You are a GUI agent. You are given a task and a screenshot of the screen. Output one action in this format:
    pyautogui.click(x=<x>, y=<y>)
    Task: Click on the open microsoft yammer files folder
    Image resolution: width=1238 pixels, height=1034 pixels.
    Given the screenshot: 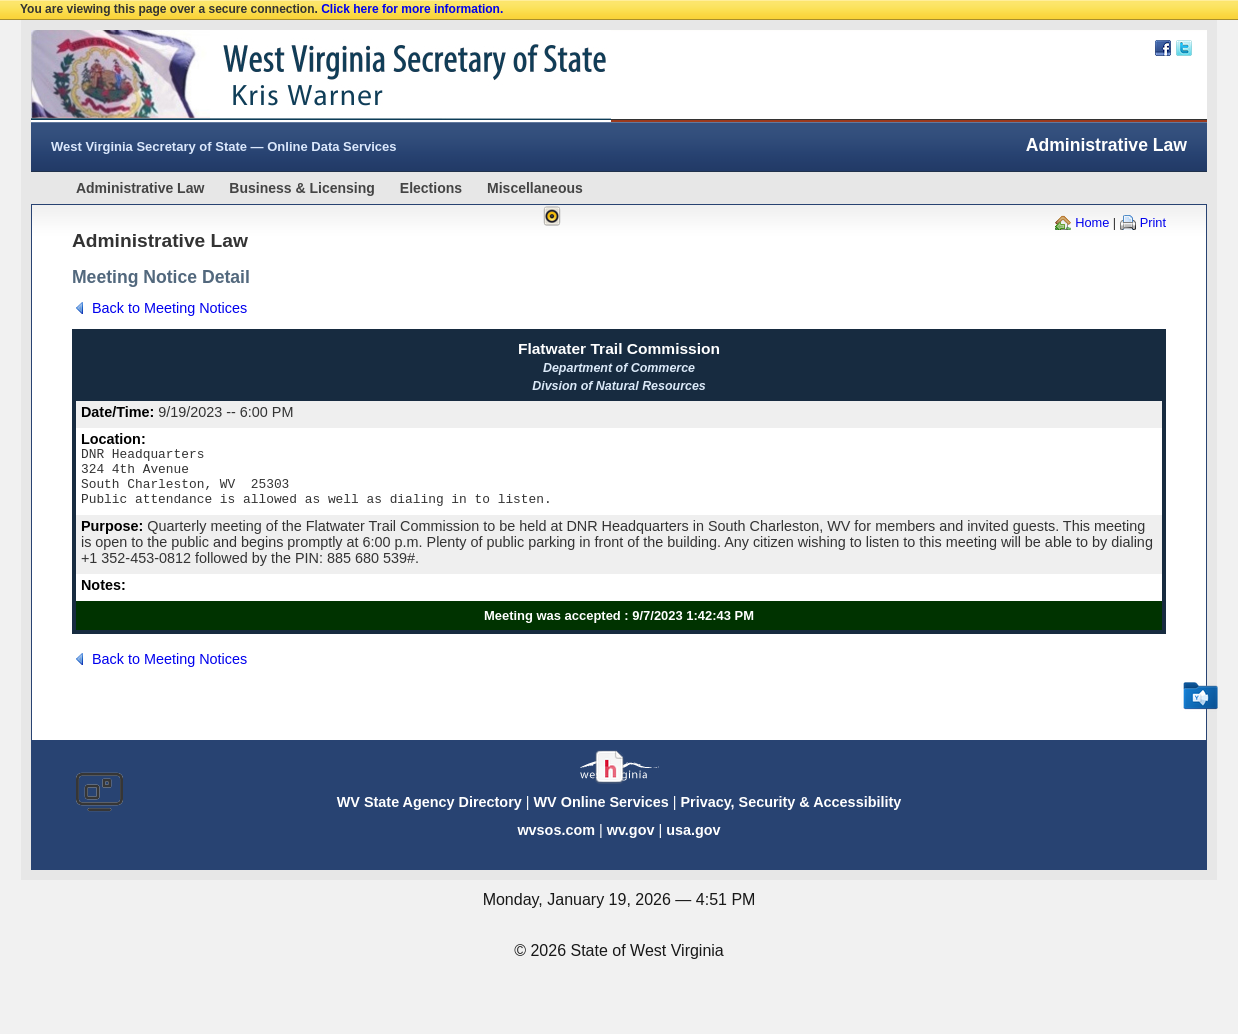 What is the action you would take?
    pyautogui.click(x=1200, y=696)
    